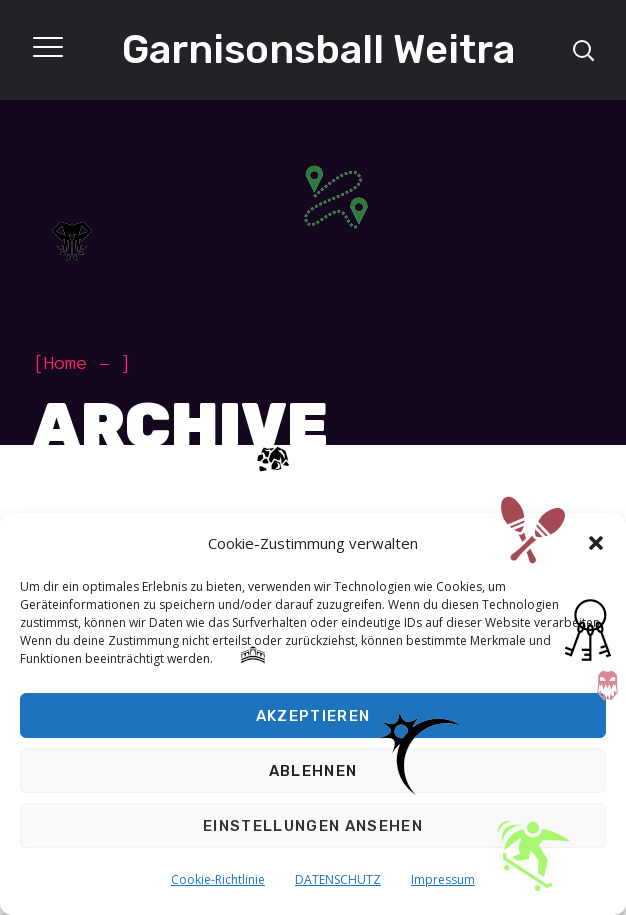 The width and height of the screenshot is (626, 915). I want to click on access saved passwords or credentials, so click(588, 630).